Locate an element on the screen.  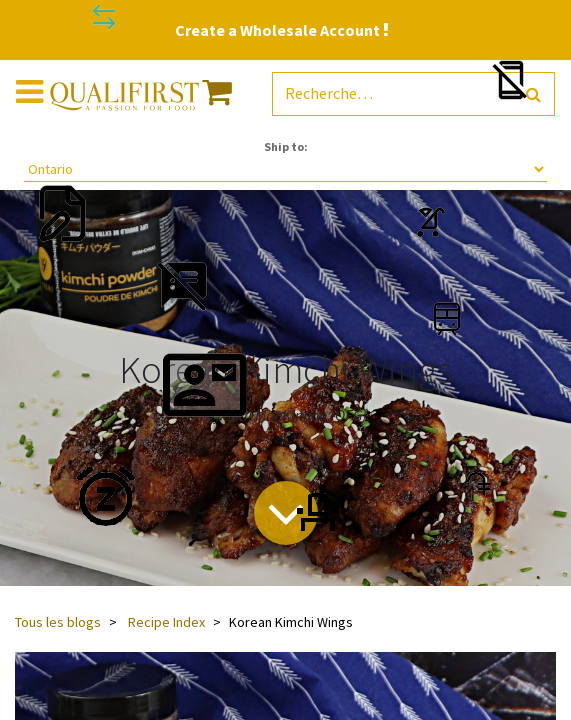
no cell phone service available is located at coordinates (511, 80).